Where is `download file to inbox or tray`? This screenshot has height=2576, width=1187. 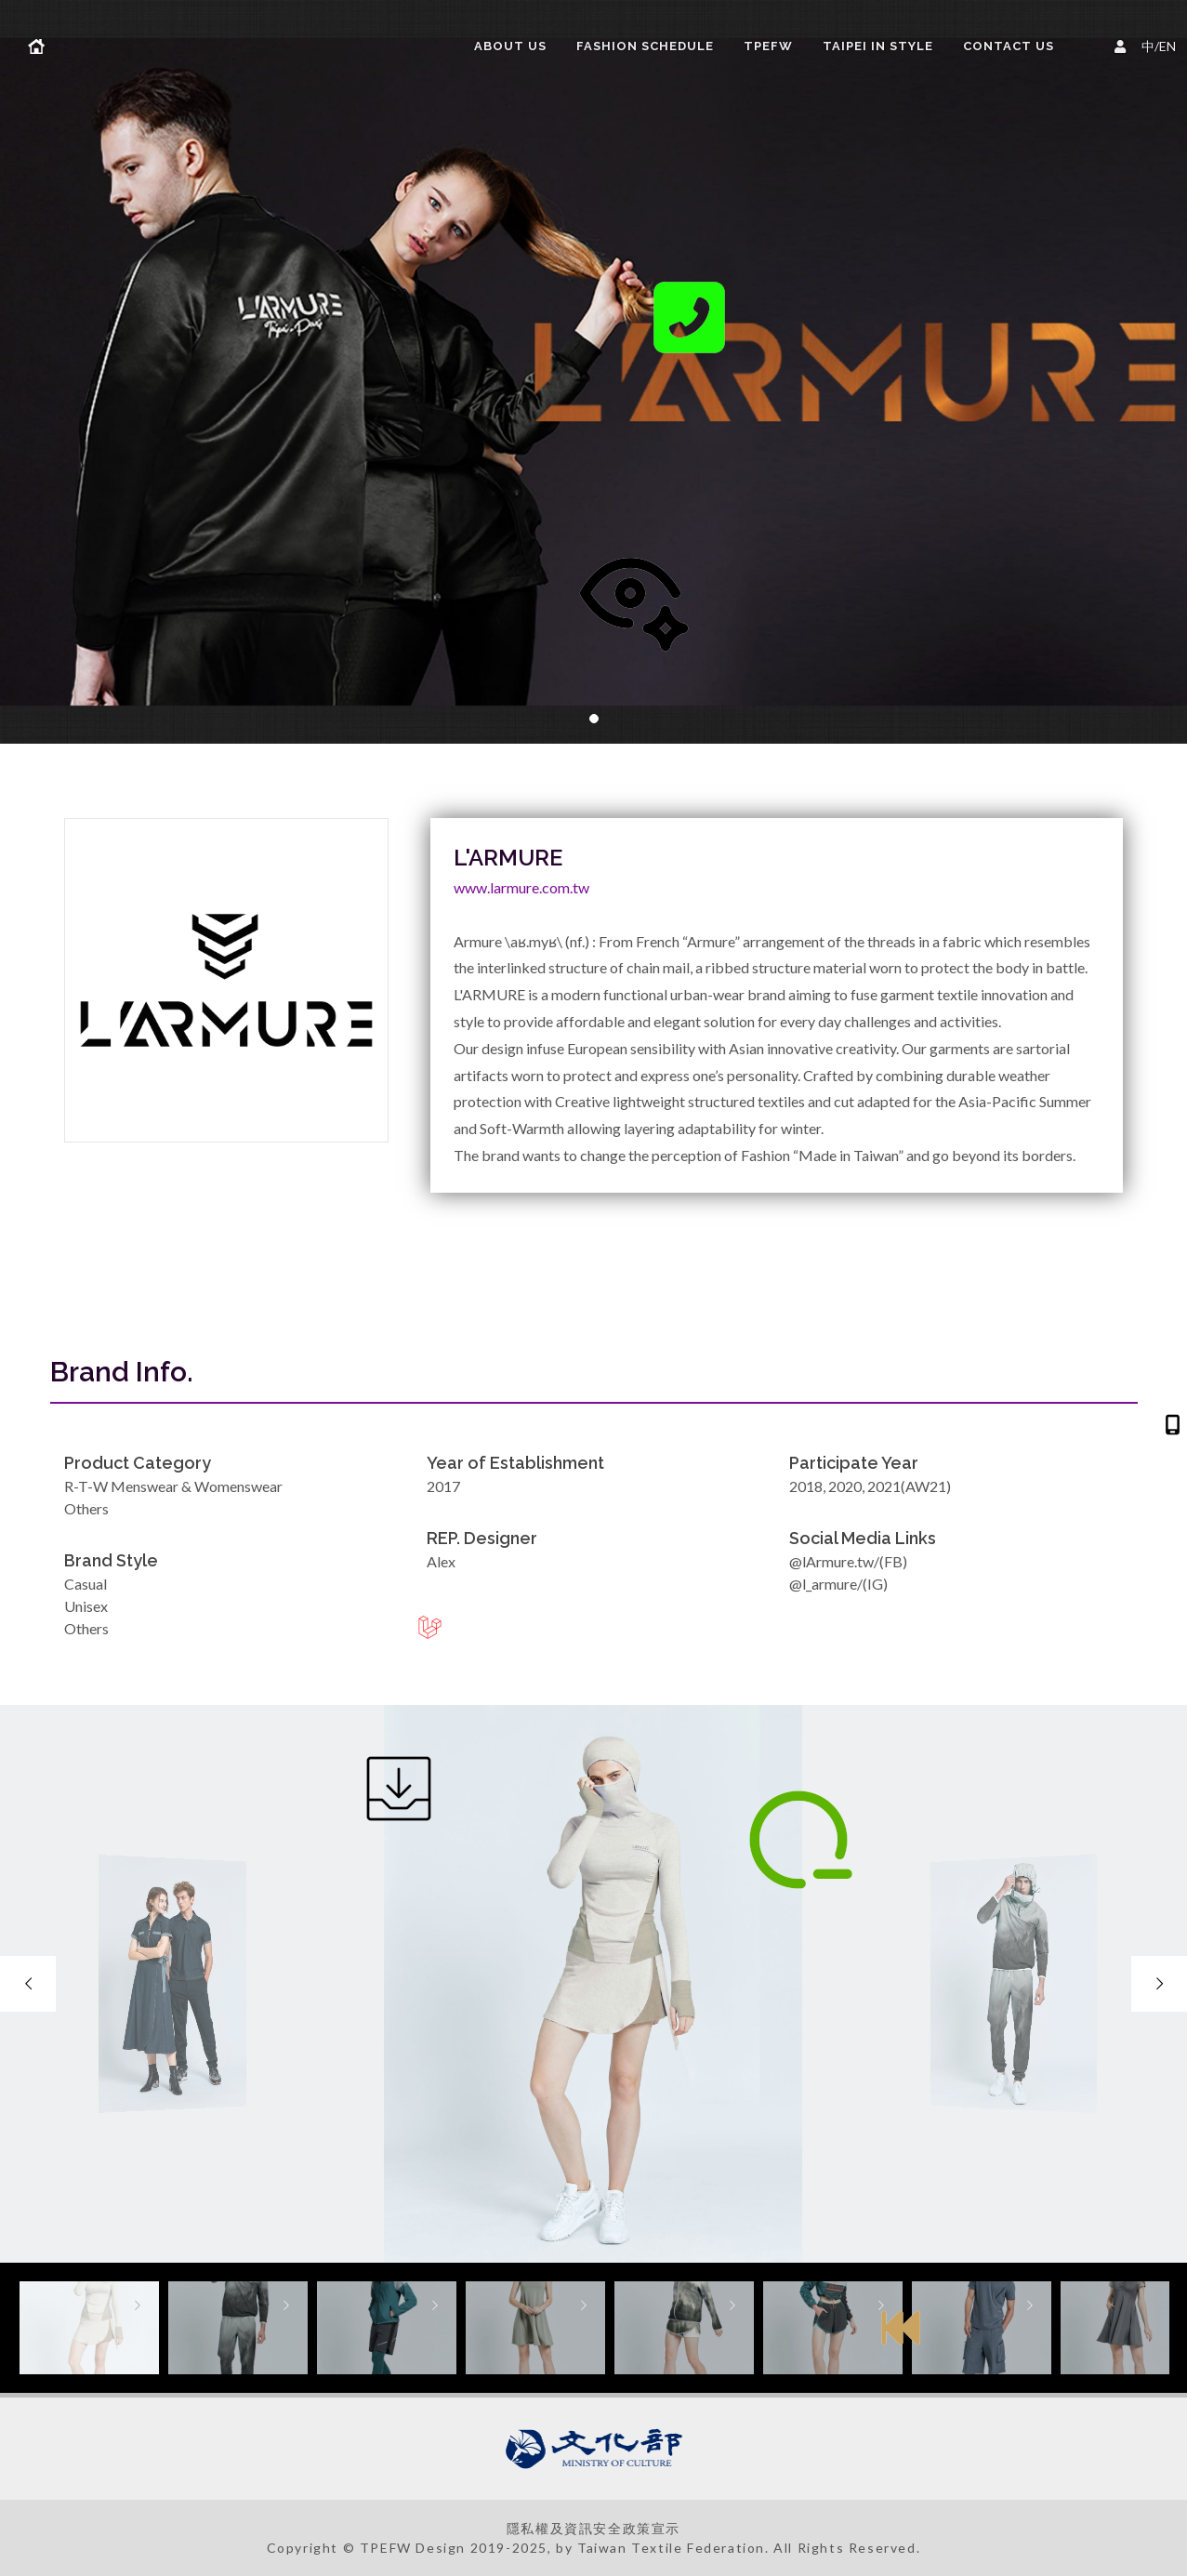
download file to inbox or tray is located at coordinates (399, 1789).